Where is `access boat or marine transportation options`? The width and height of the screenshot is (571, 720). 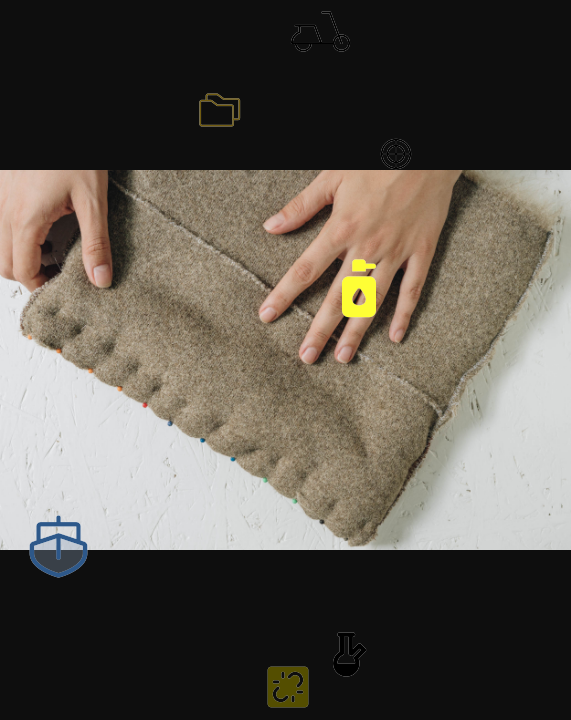
access boat or marine transportation options is located at coordinates (58, 546).